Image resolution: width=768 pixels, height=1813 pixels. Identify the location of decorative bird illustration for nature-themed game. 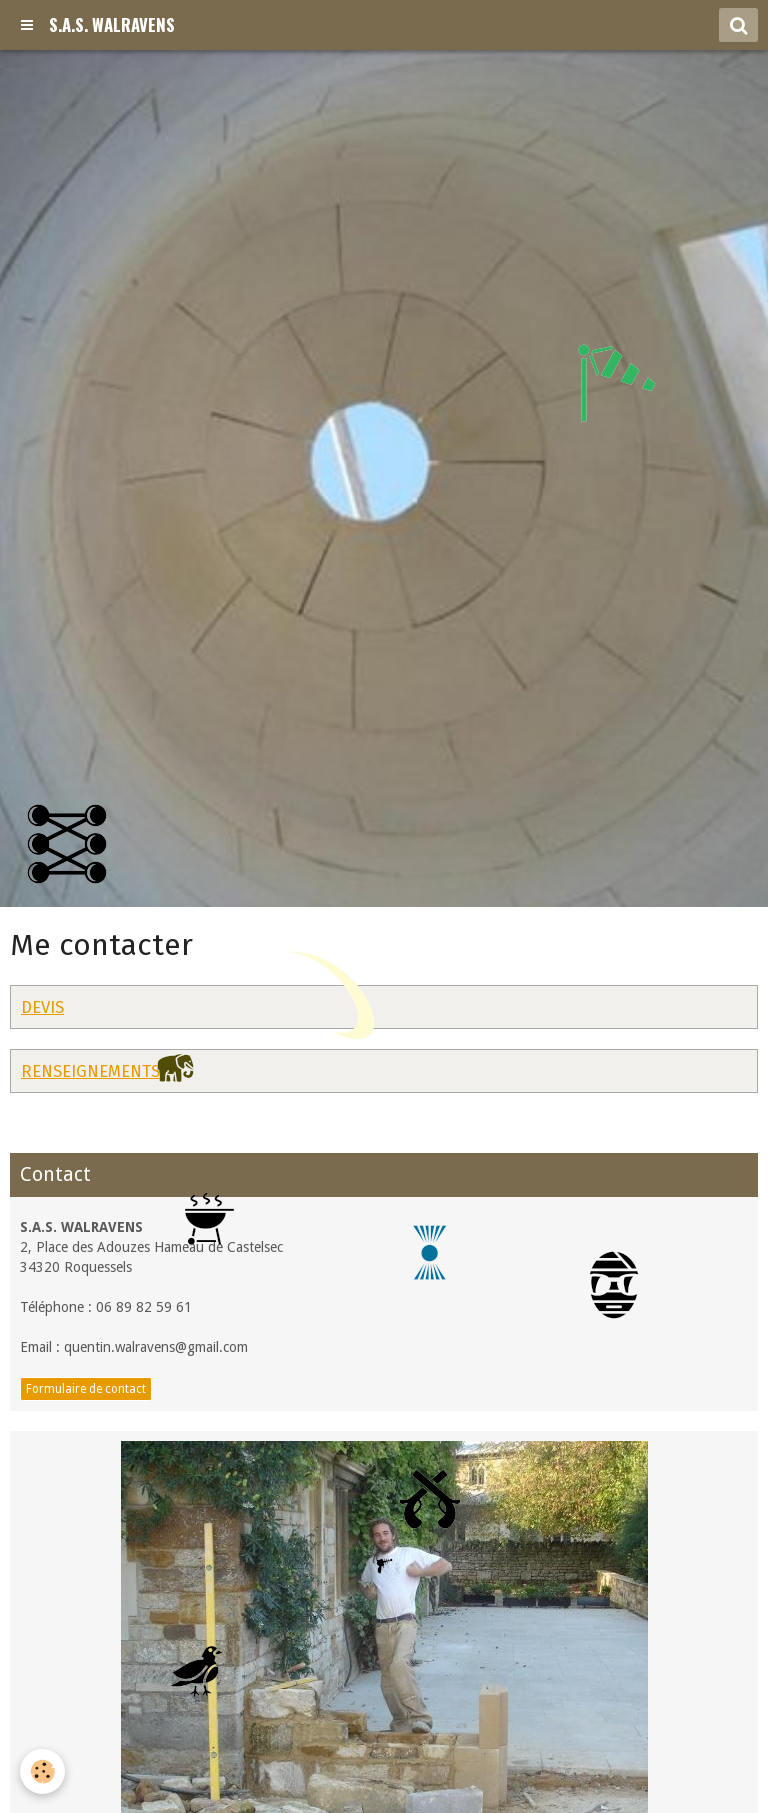
(196, 1671).